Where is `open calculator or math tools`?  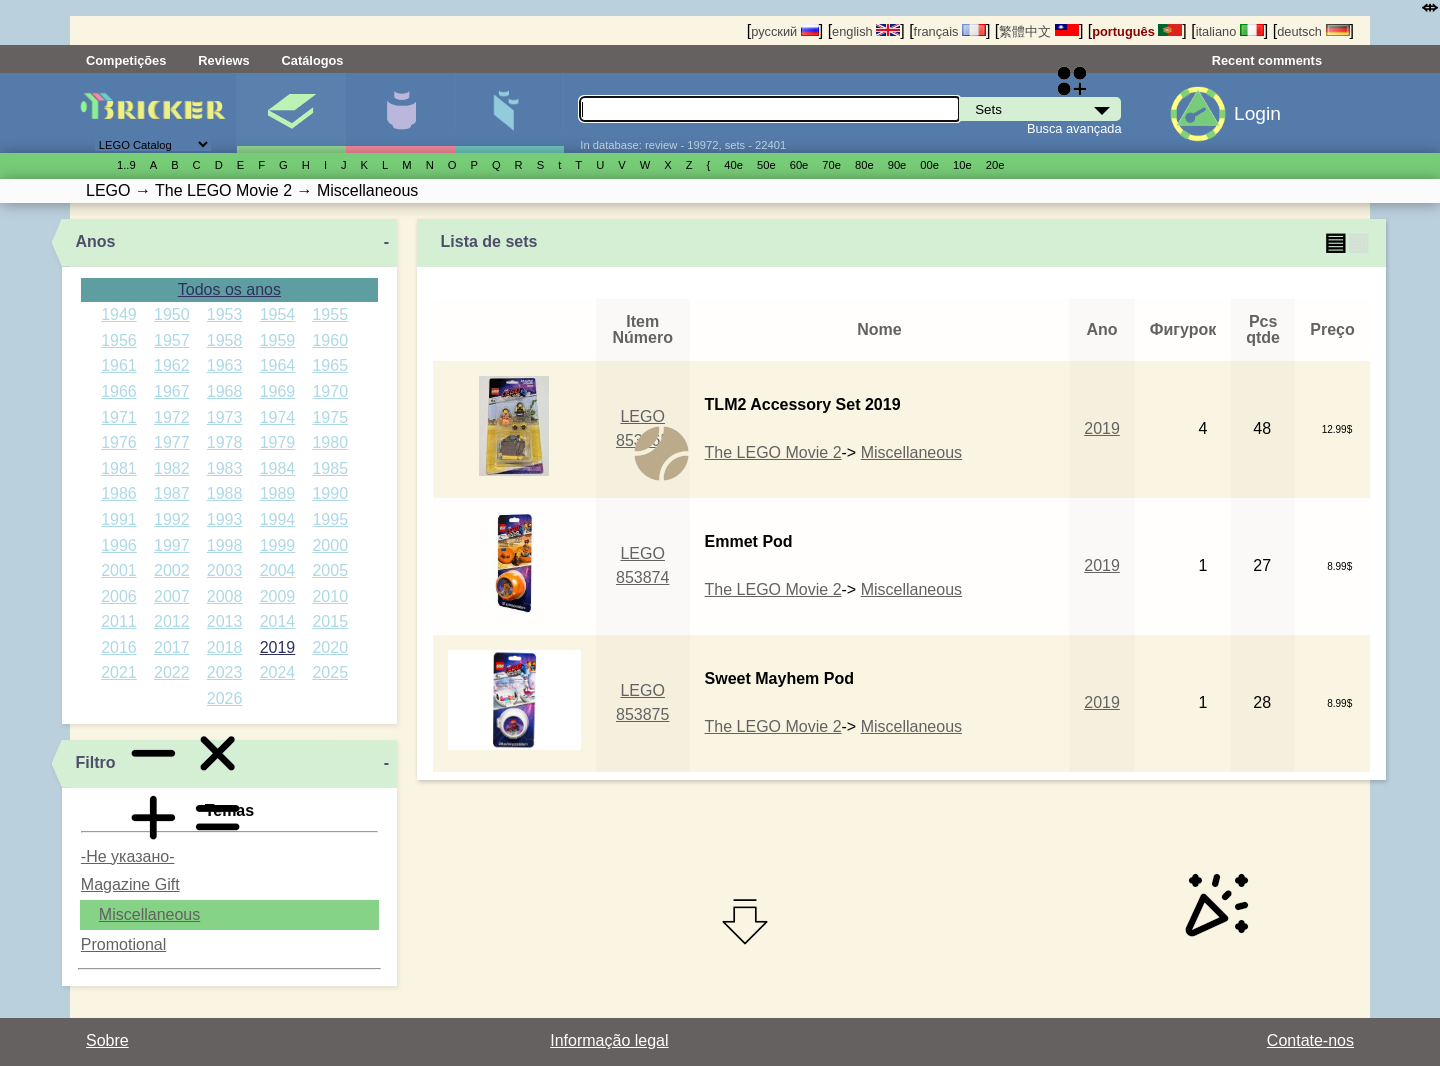
open calculator or math tools is located at coordinates (185, 785).